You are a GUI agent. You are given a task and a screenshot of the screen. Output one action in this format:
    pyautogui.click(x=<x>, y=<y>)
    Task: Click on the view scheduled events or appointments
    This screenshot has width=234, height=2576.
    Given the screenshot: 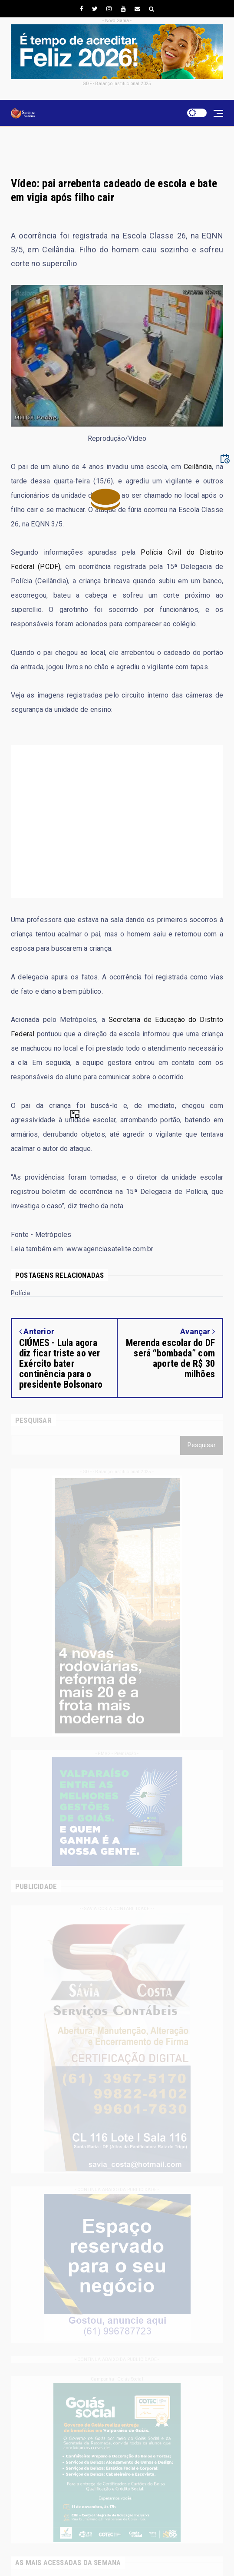 What is the action you would take?
    pyautogui.click(x=225, y=459)
    